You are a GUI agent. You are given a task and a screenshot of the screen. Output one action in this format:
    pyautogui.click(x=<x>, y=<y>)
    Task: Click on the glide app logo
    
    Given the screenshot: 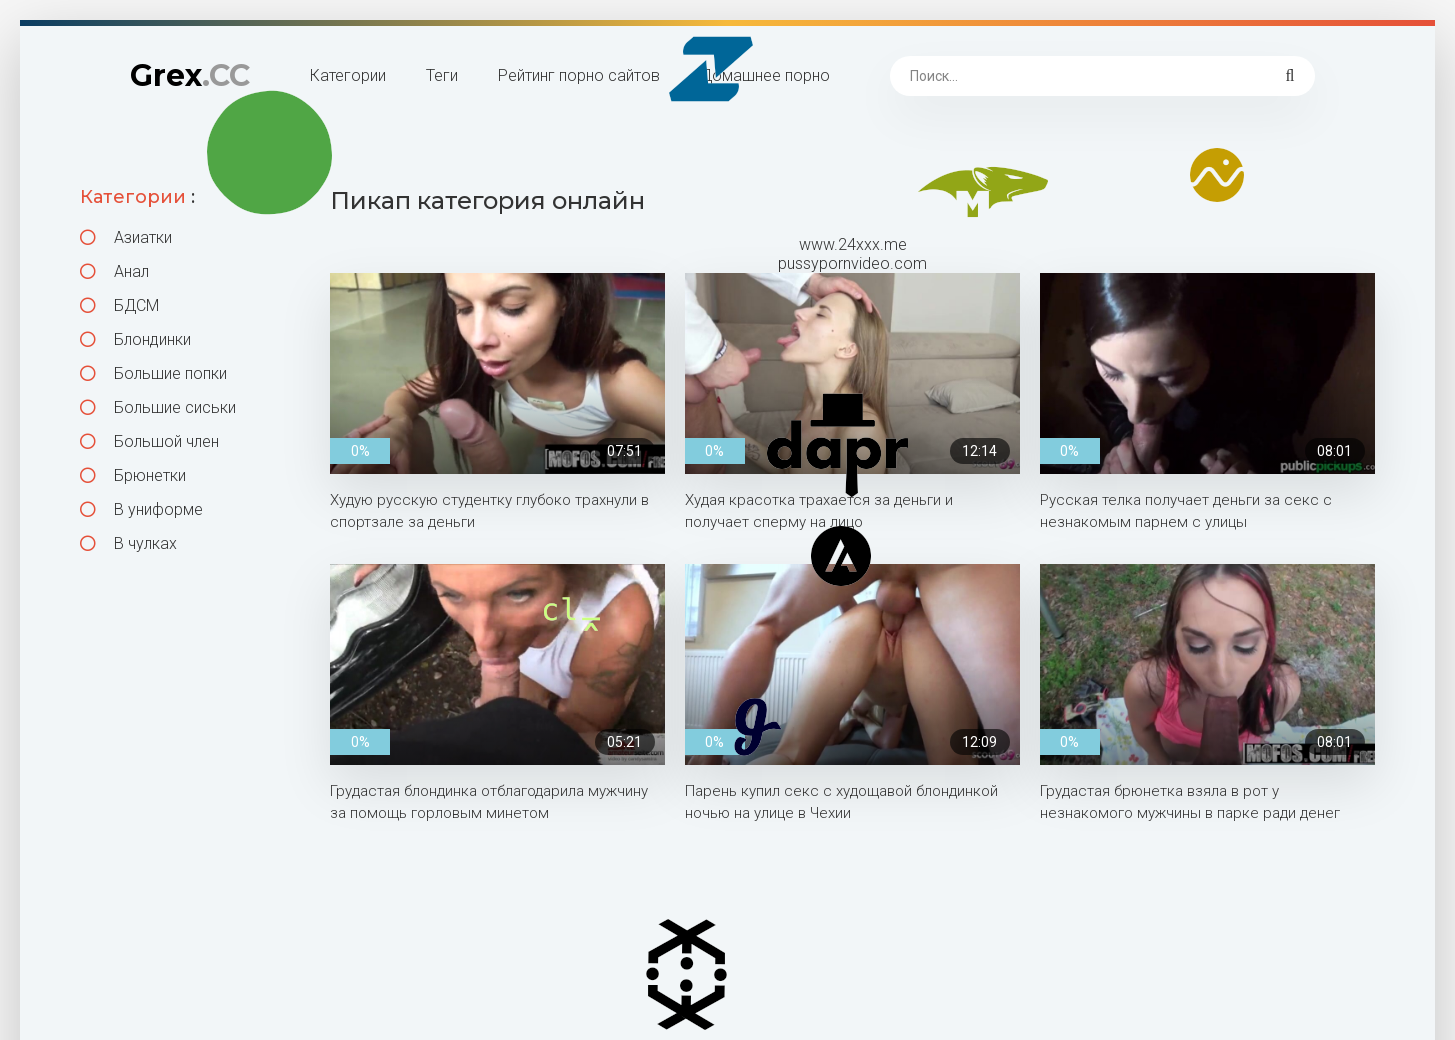 What is the action you would take?
    pyautogui.click(x=756, y=727)
    